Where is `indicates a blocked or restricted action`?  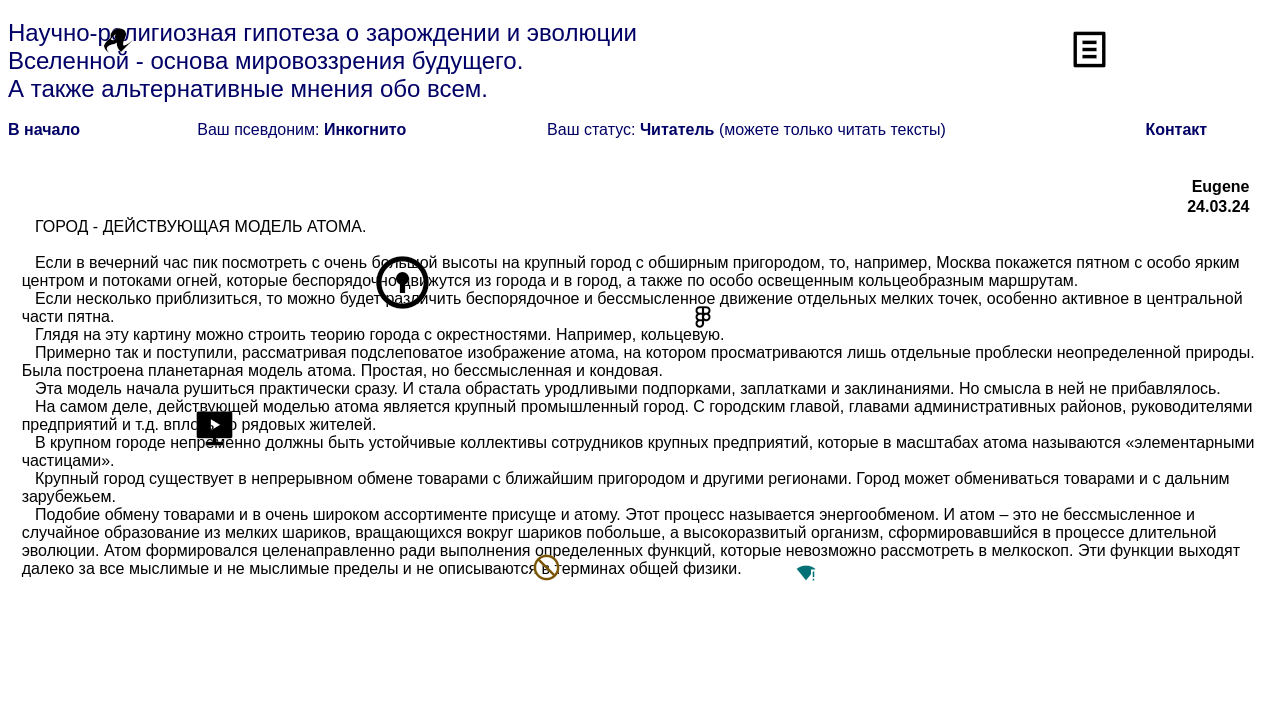
indicates a blocked or restricted action is located at coordinates (546, 567).